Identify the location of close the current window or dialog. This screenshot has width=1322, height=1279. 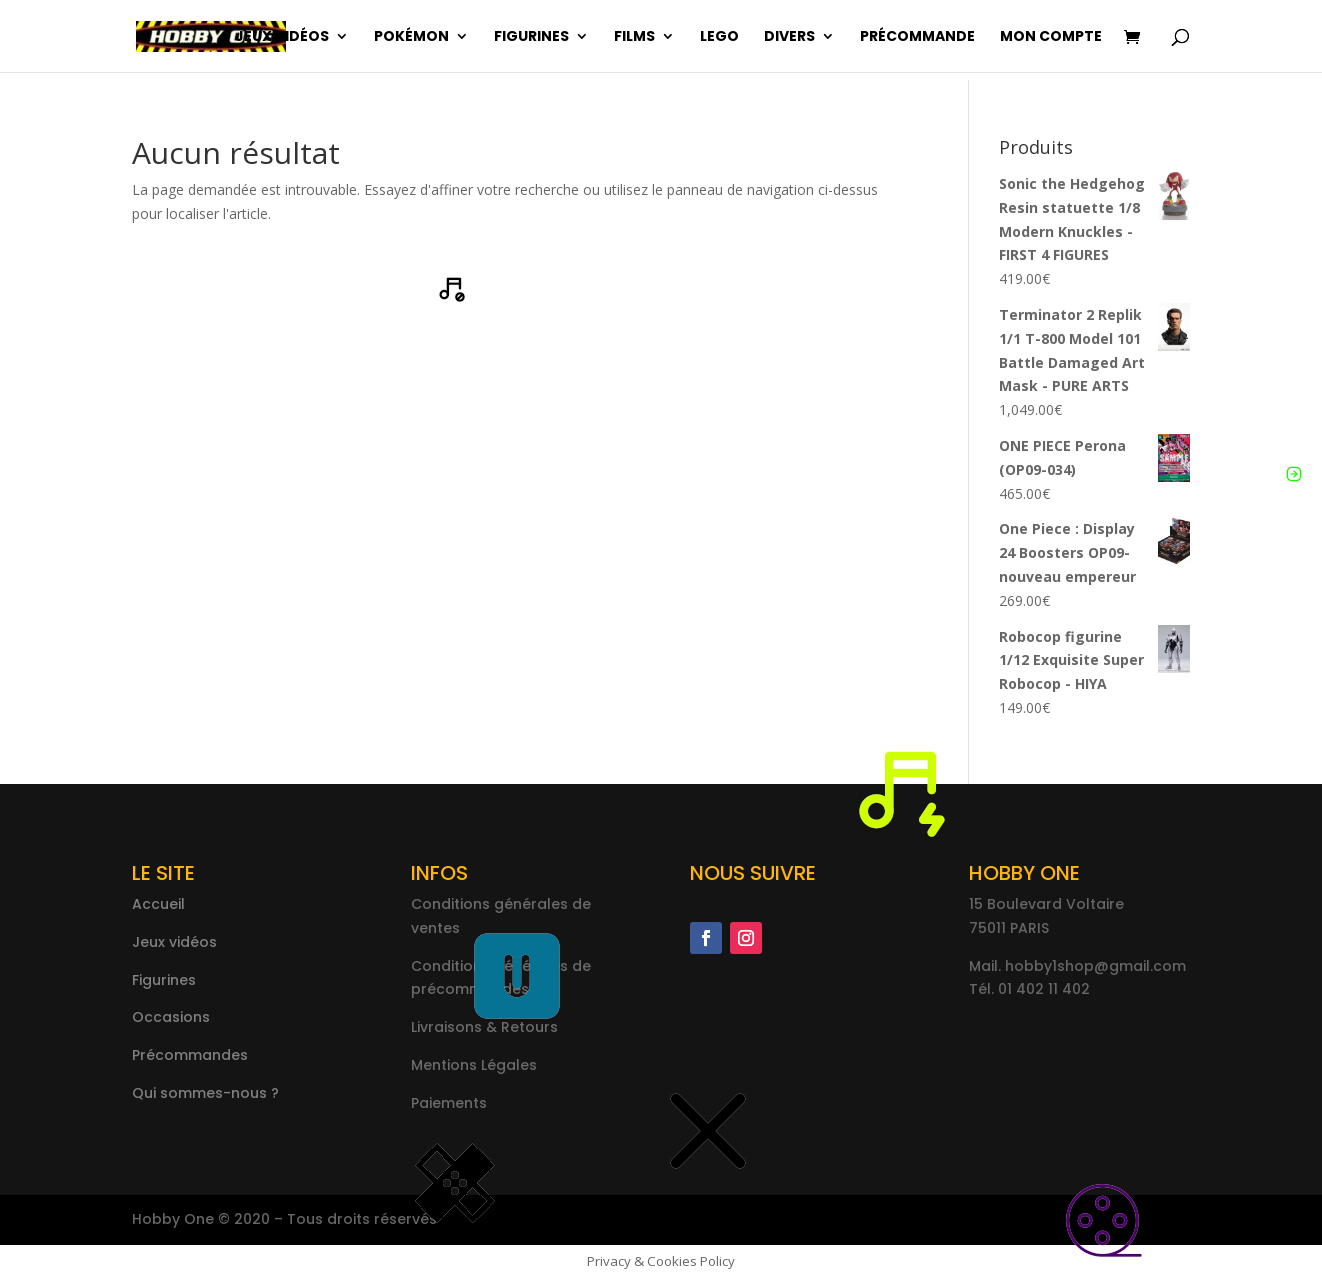
(708, 1131).